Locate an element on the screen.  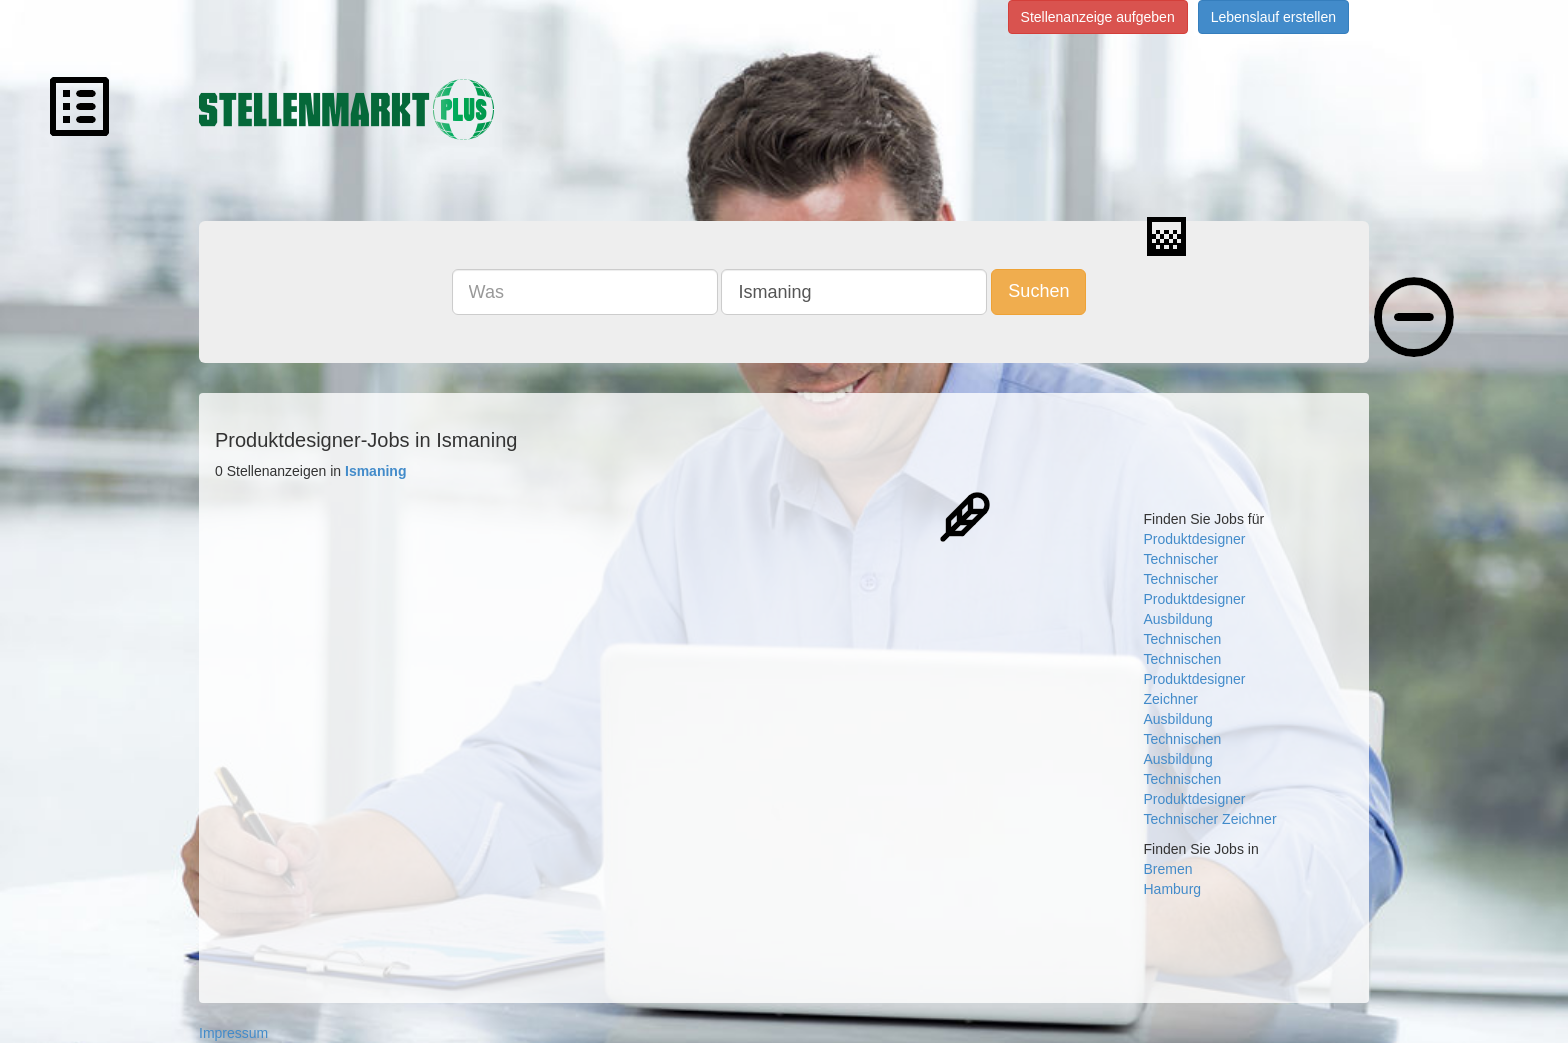
compose a new message or note is located at coordinates (965, 517).